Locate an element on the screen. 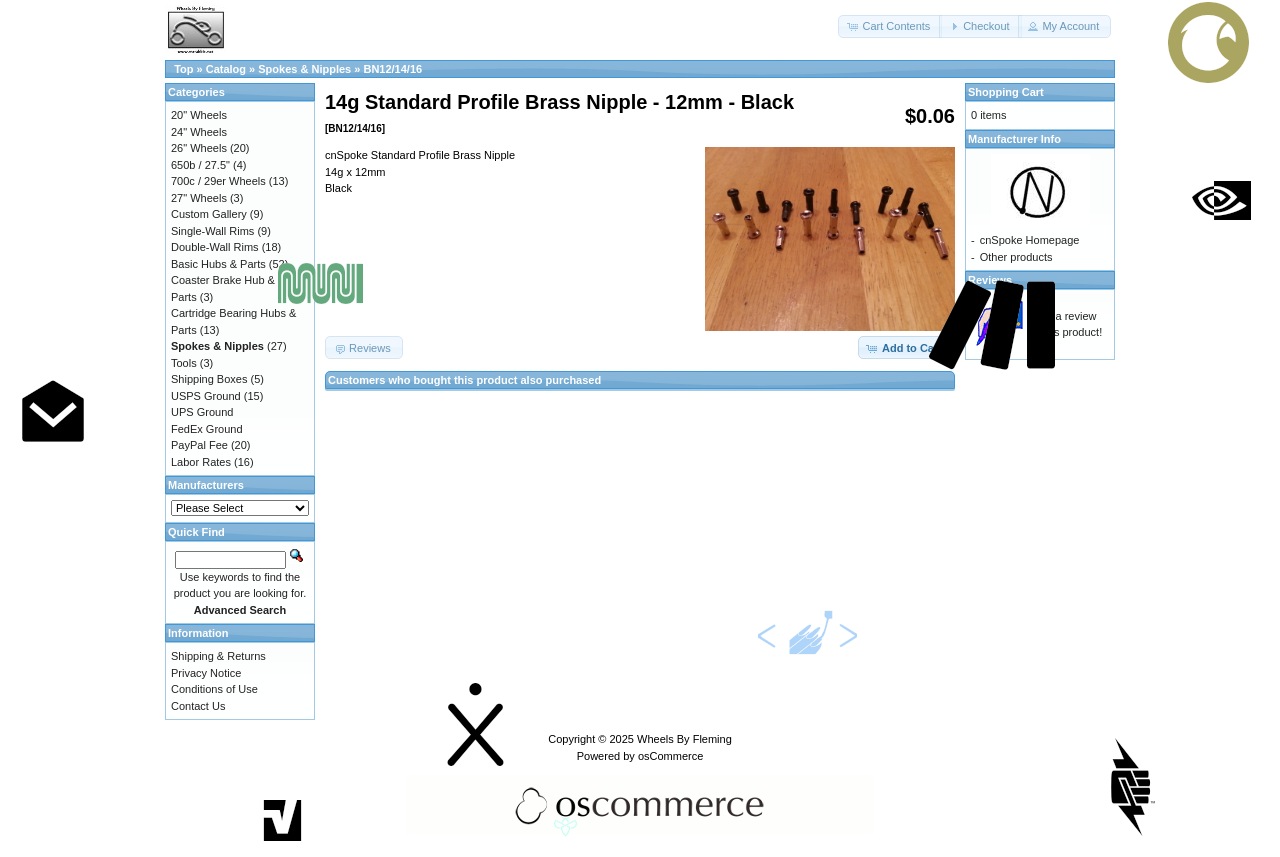 This screenshot has width=1280, height=857. launch Citrix workspace or virtual desktop is located at coordinates (475, 724).